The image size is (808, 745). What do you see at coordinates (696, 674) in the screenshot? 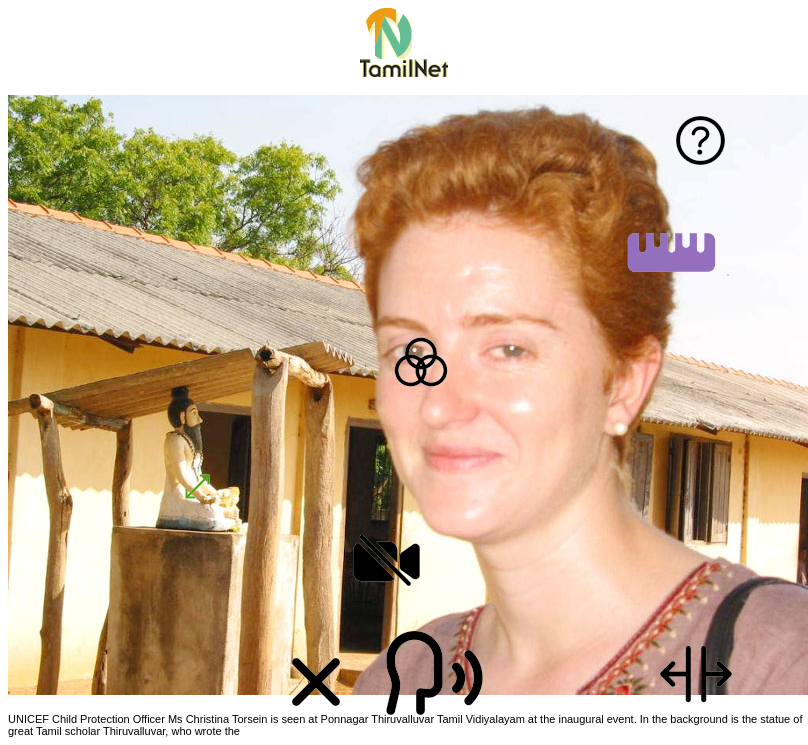
I see `adjust horizontal split between panels` at bounding box center [696, 674].